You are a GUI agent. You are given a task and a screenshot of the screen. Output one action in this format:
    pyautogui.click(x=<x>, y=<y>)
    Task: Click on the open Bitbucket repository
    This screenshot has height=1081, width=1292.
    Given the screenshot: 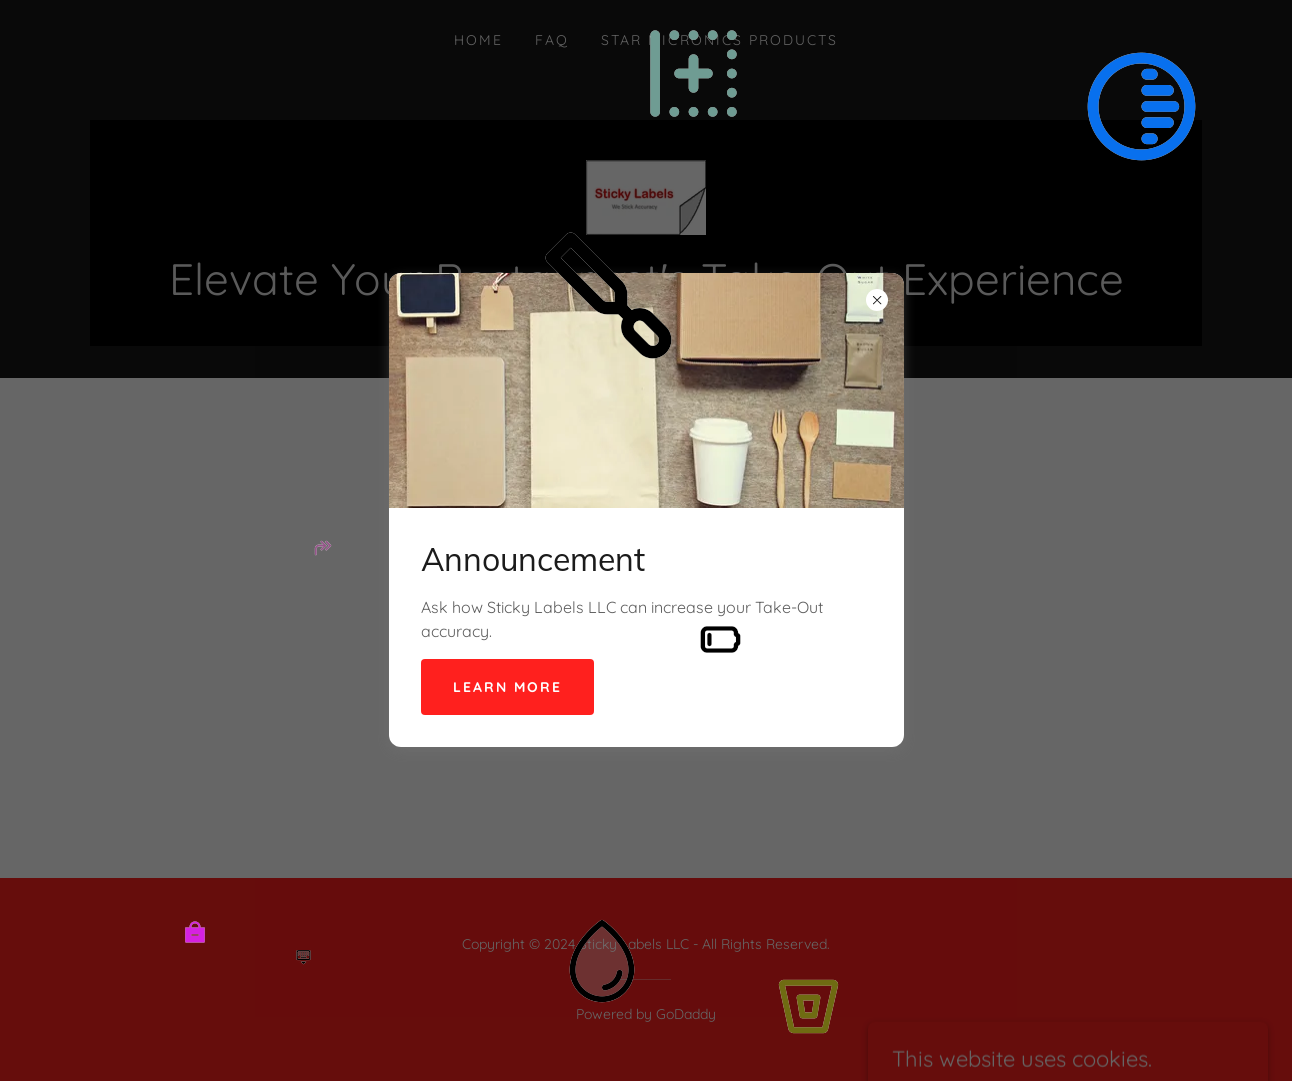 What is the action you would take?
    pyautogui.click(x=808, y=1006)
    